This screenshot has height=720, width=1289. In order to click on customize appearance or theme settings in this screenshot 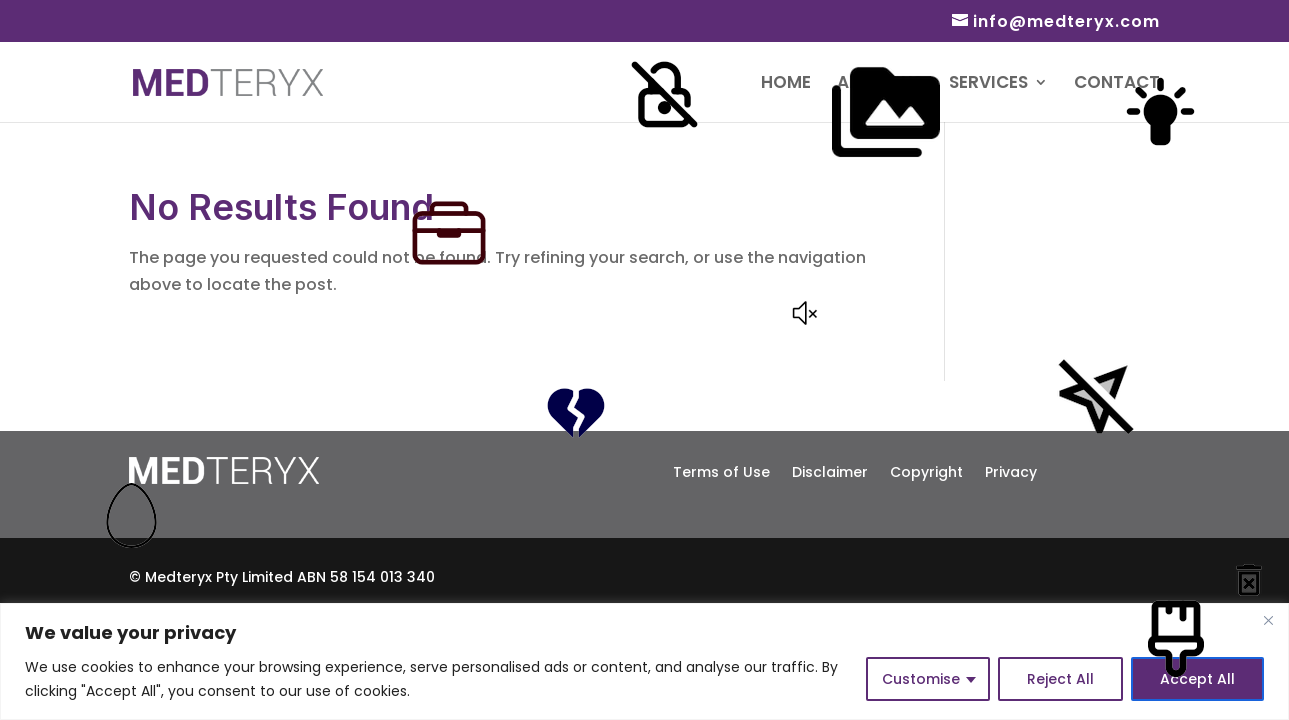, I will do `click(1176, 639)`.